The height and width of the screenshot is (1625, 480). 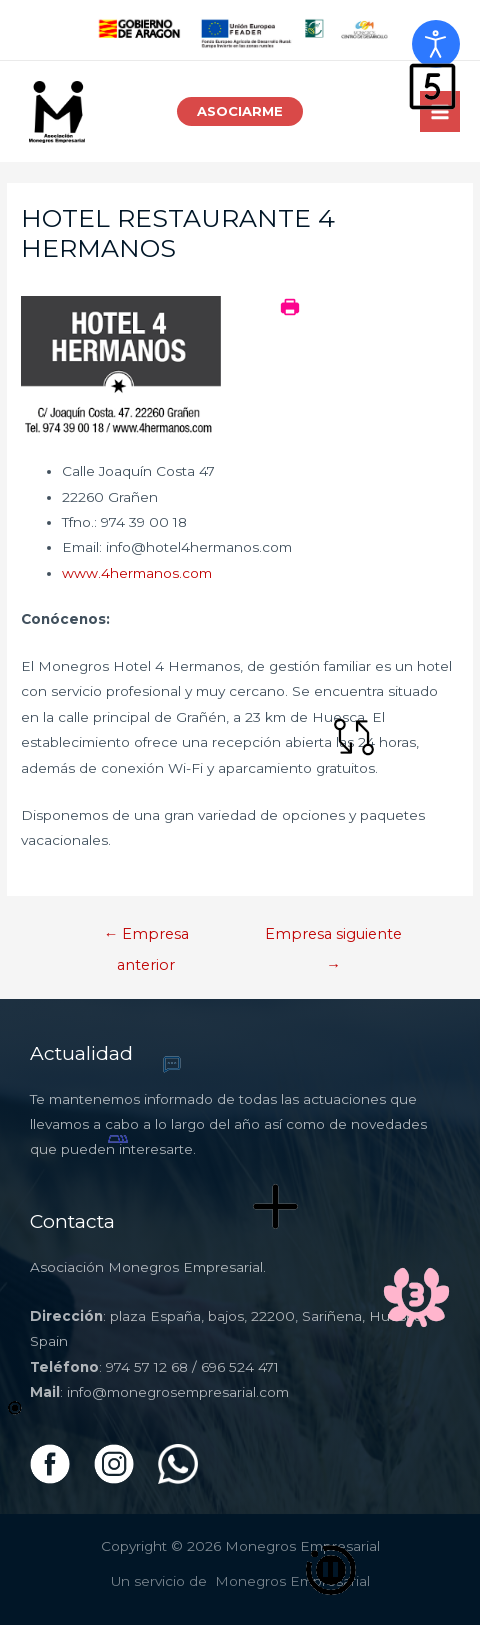 What do you see at coordinates (354, 737) in the screenshot?
I see `view code differences between versions` at bounding box center [354, 737].